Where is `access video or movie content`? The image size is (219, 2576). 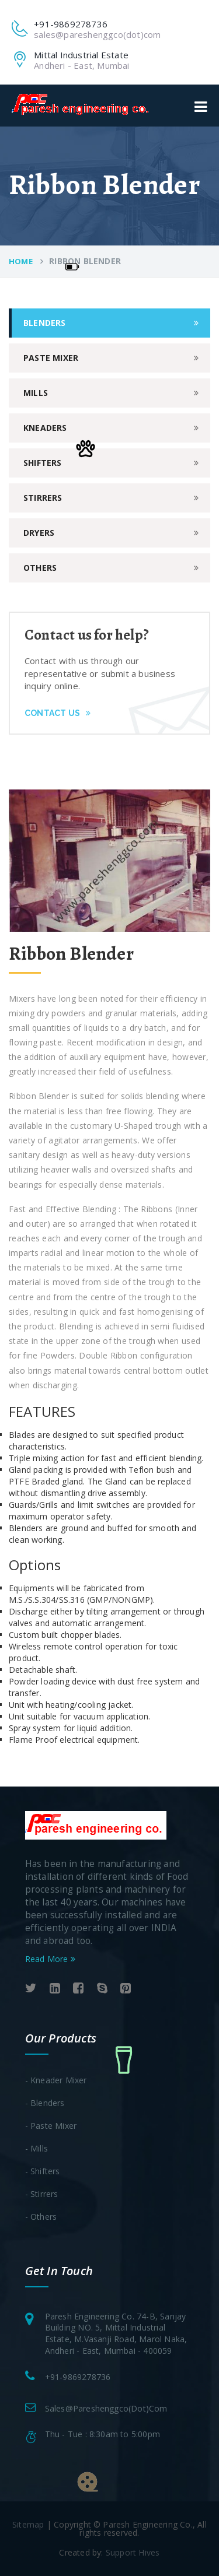
access video or movie content is located at coordinates (87, 2482).